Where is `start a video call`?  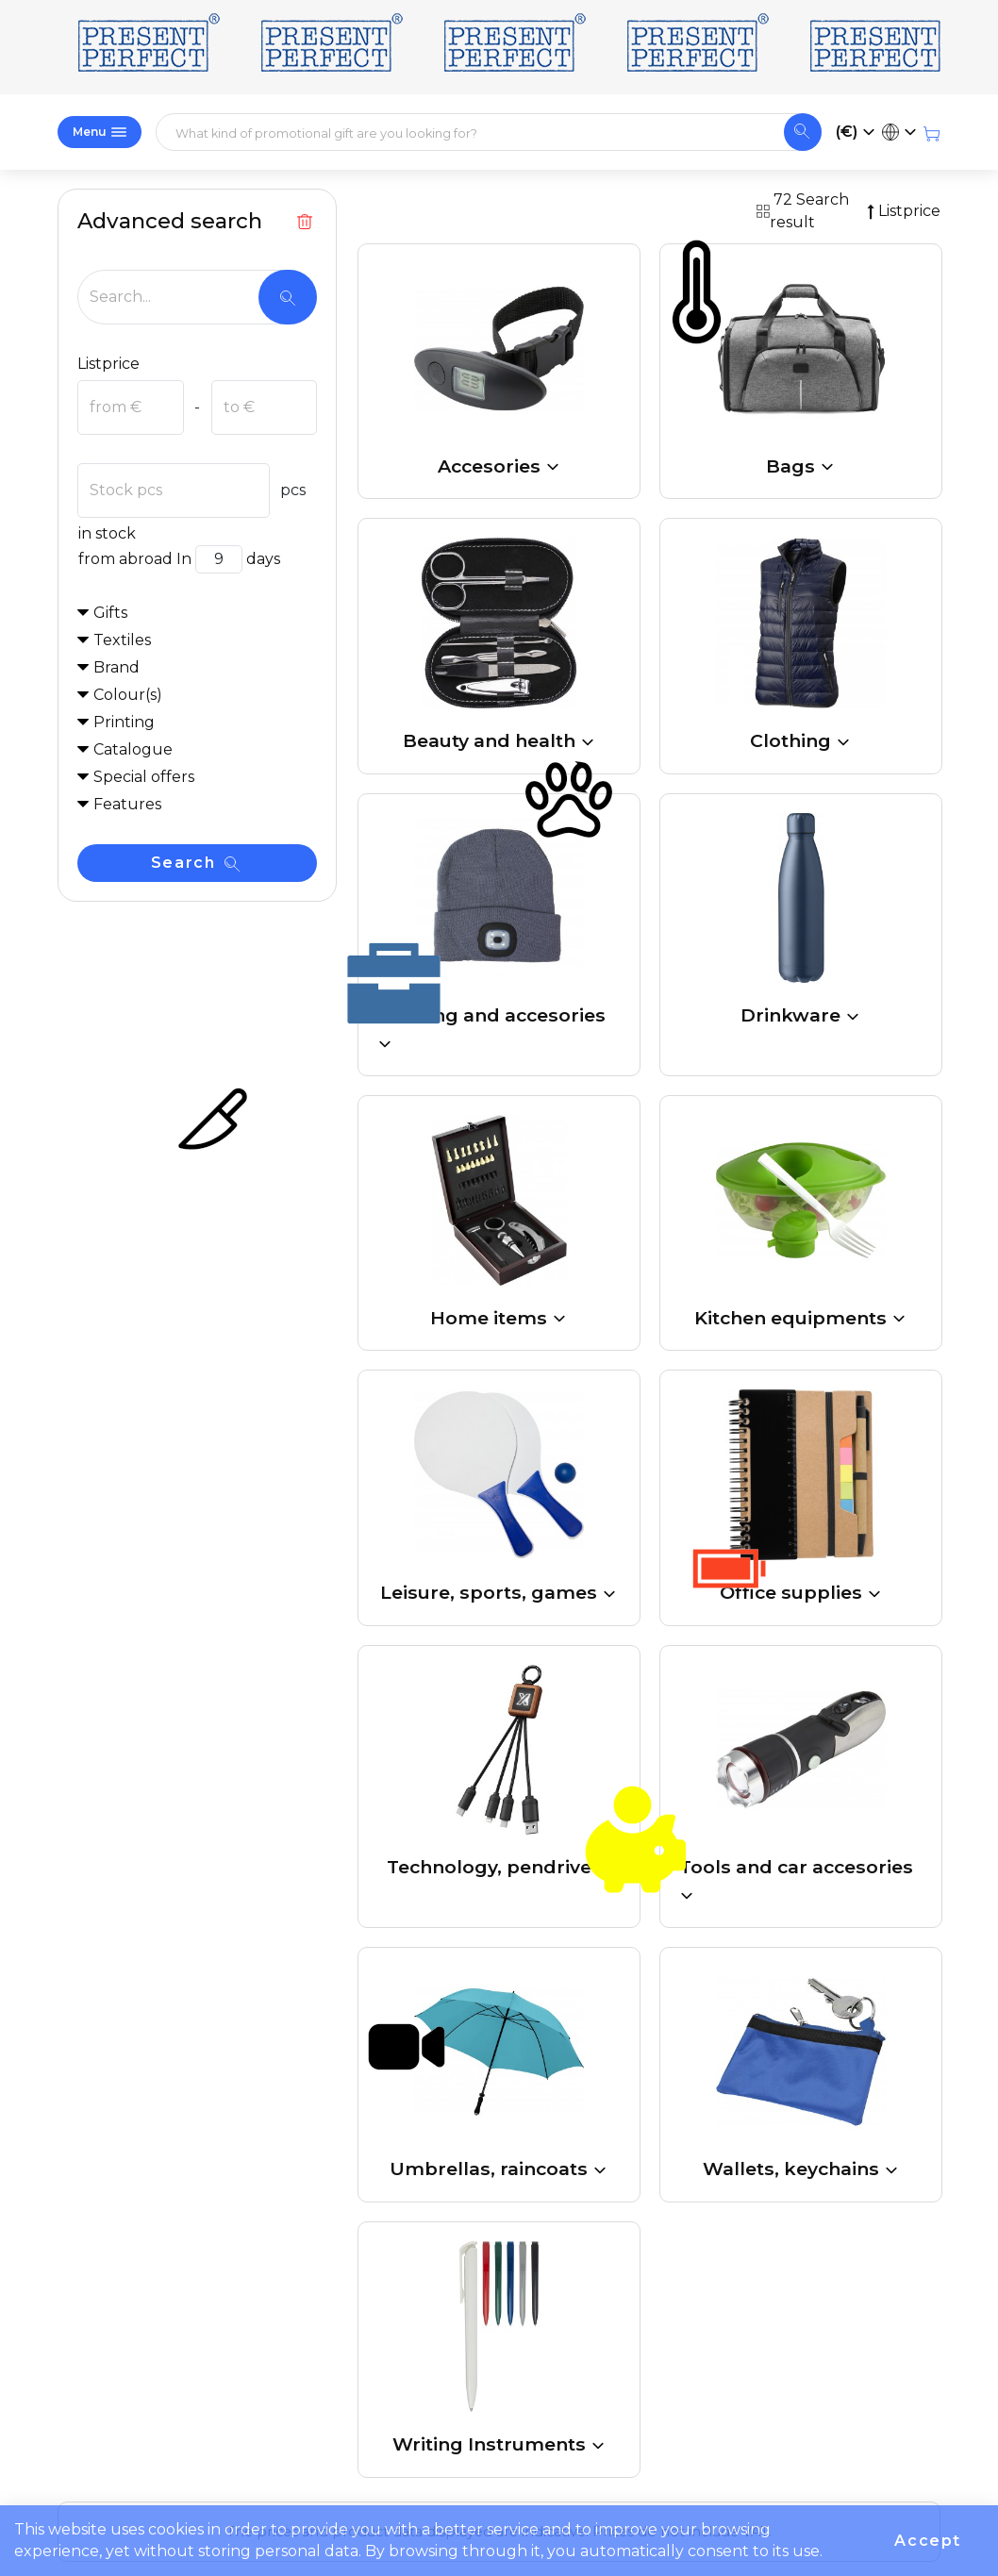 start a video call is located at coordinates (407, 2047).